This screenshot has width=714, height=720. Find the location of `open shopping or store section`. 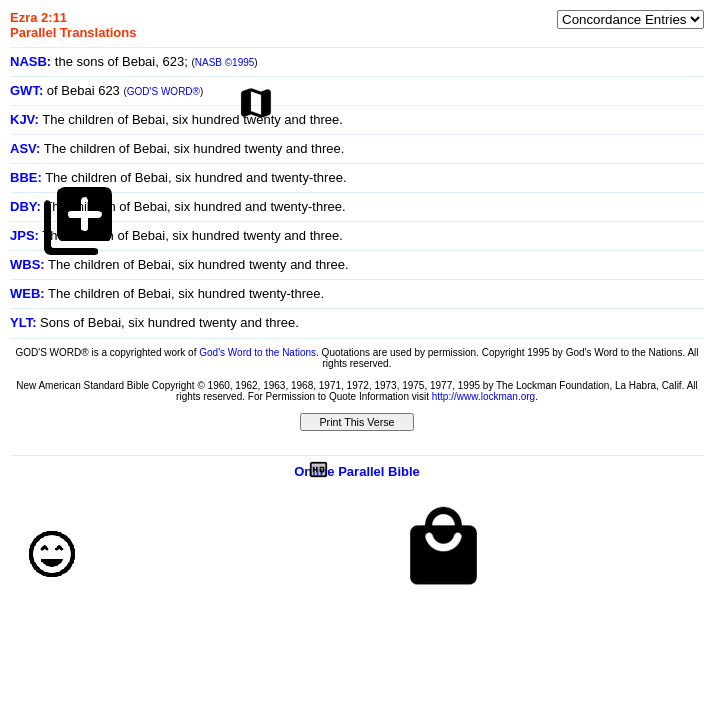

open shopping or store section is located at coordinates (443, 547).